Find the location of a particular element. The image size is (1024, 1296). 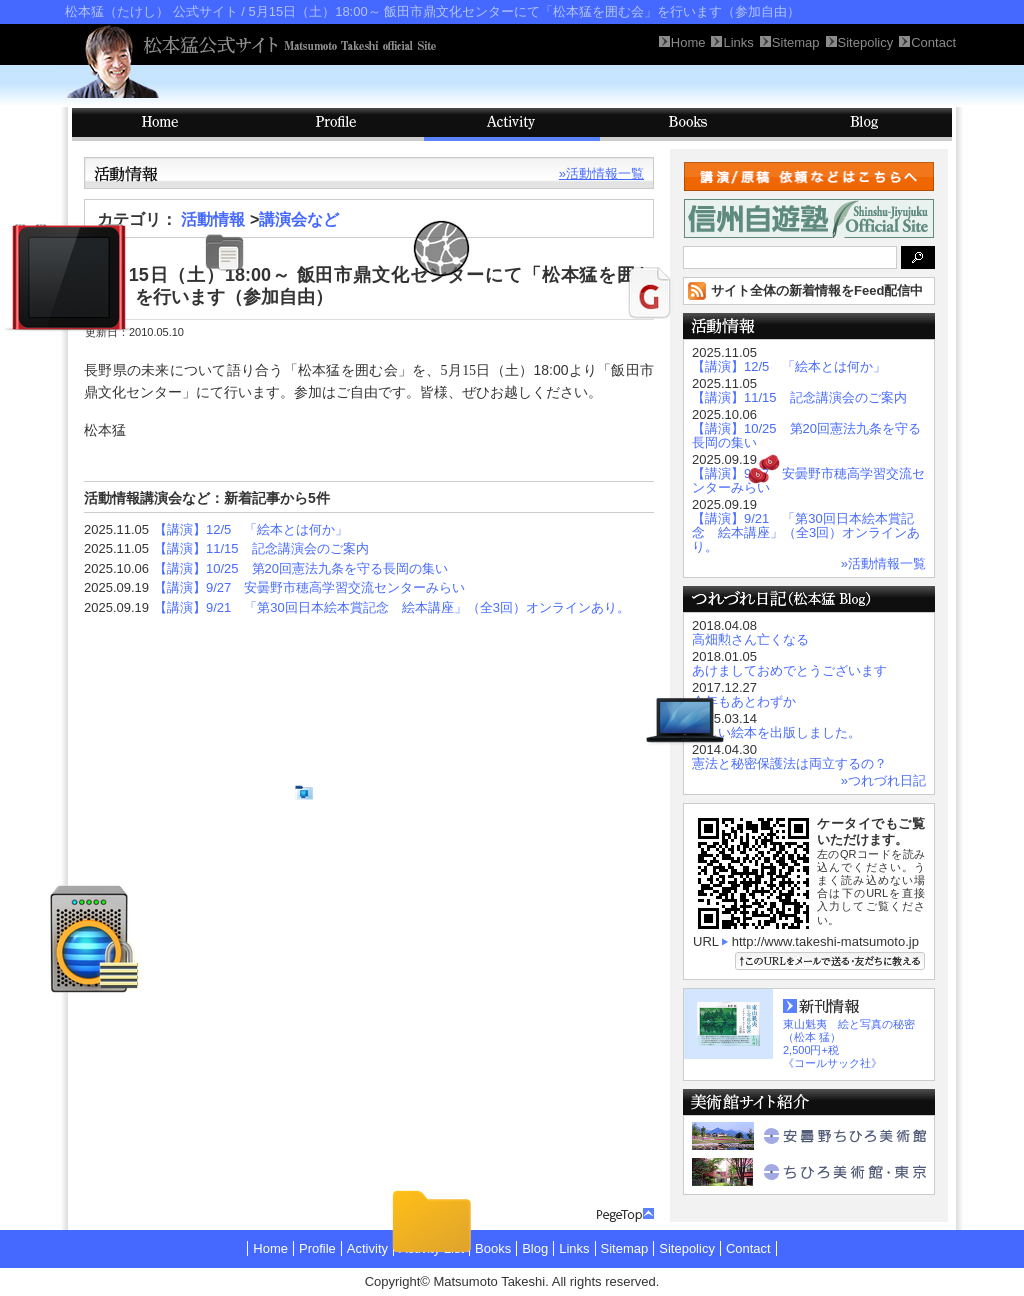

a g-code file for 3D printing or CNC machining is located at coordinates (649, 292).